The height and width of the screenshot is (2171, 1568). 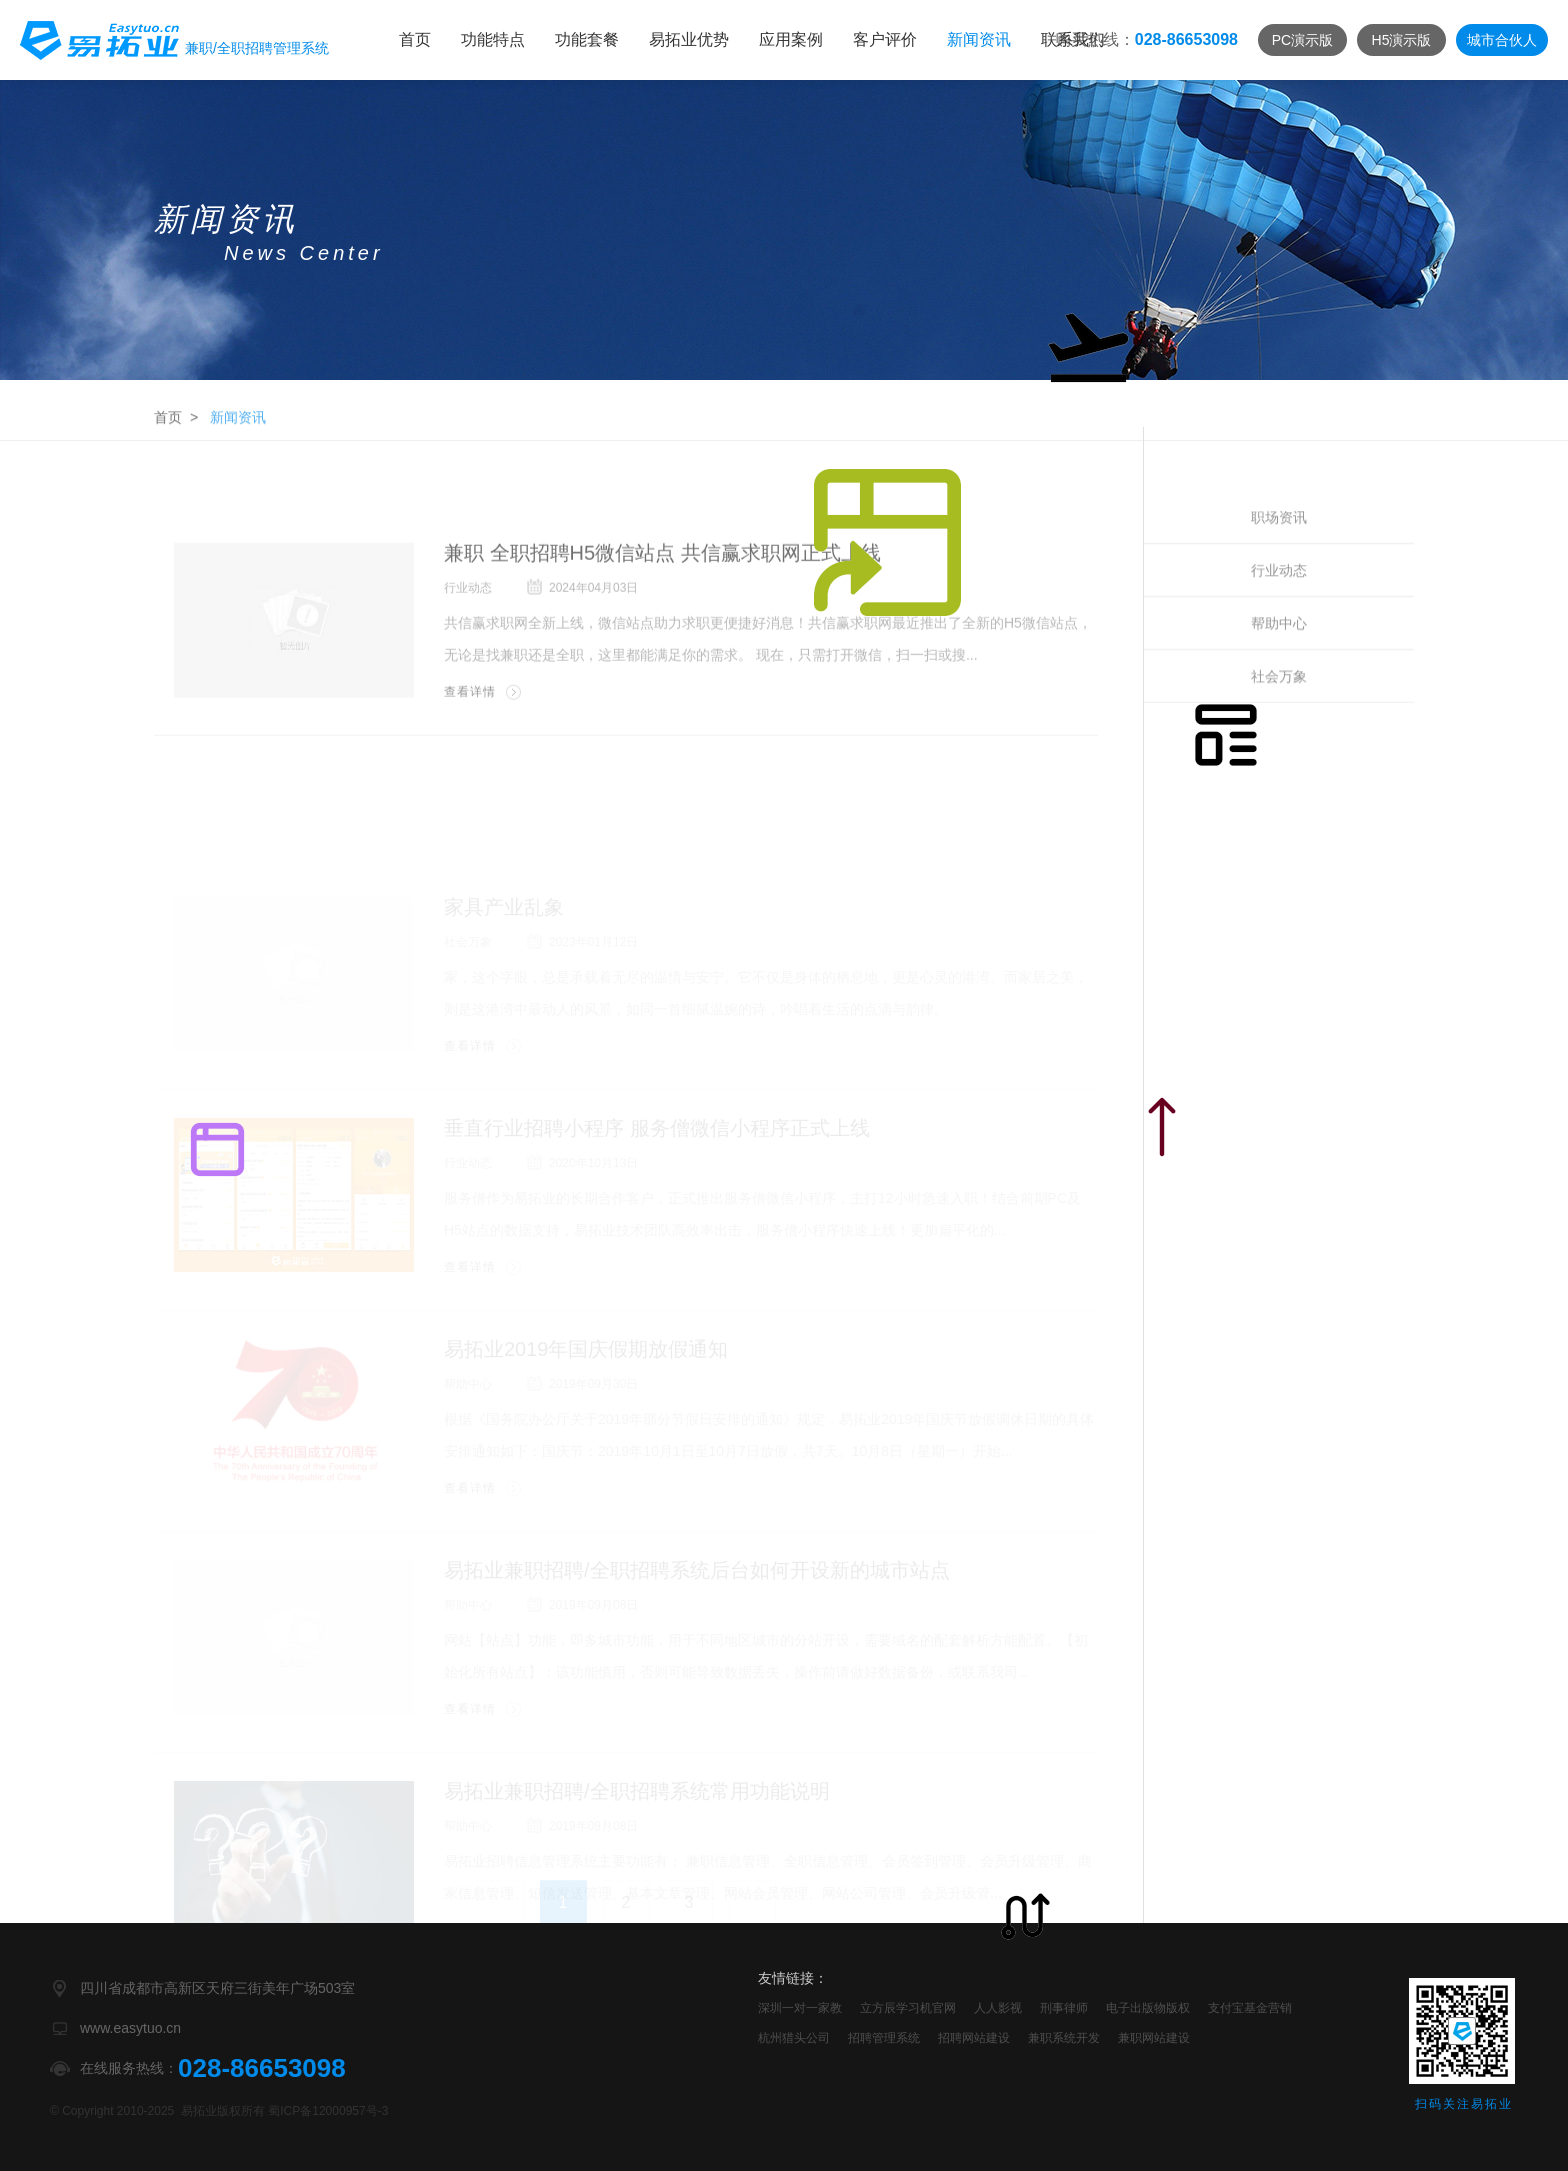 What do you see at coordinates (1162, 1127) in the screenshot?
I see `scroll to top of page` at bounding box center [1162, 1127].